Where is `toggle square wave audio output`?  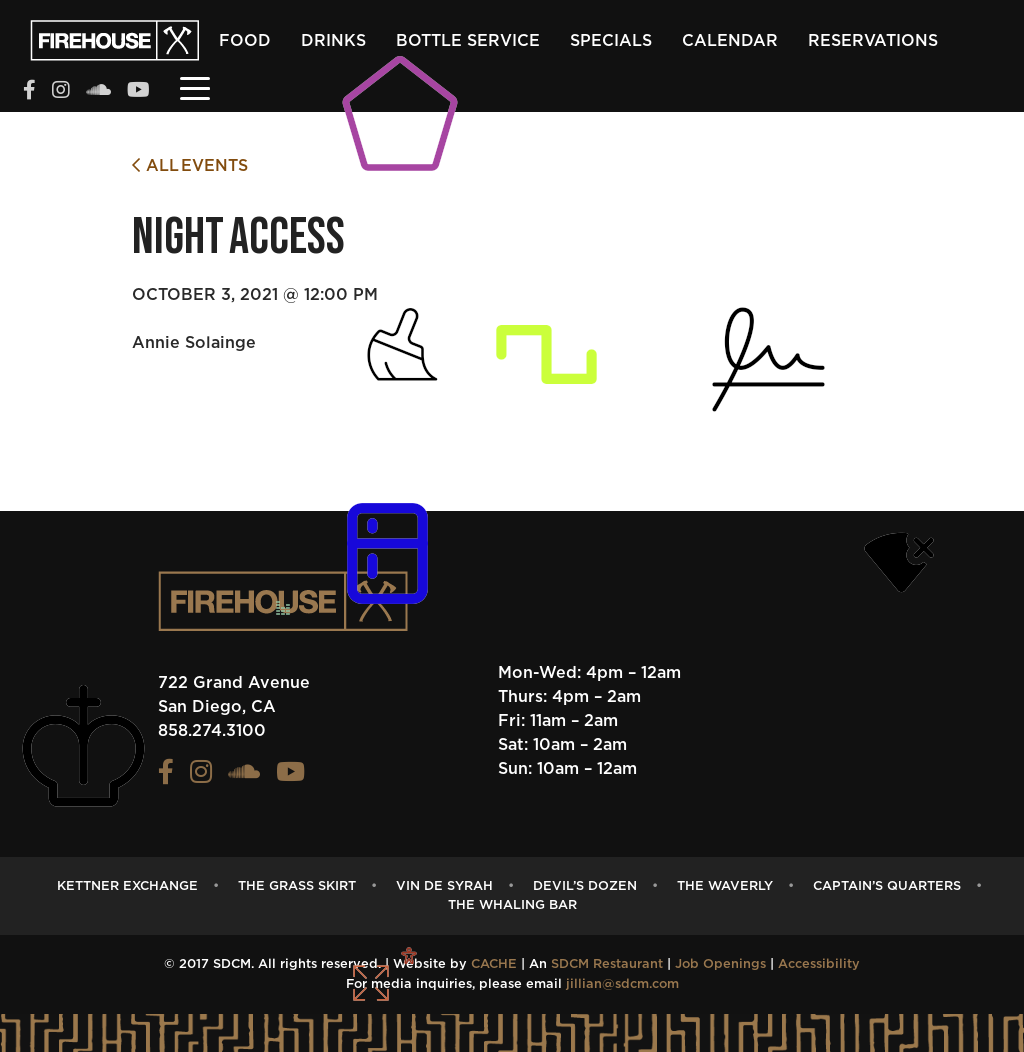 toggle square wave audio output is located at coordinates (546, 354).